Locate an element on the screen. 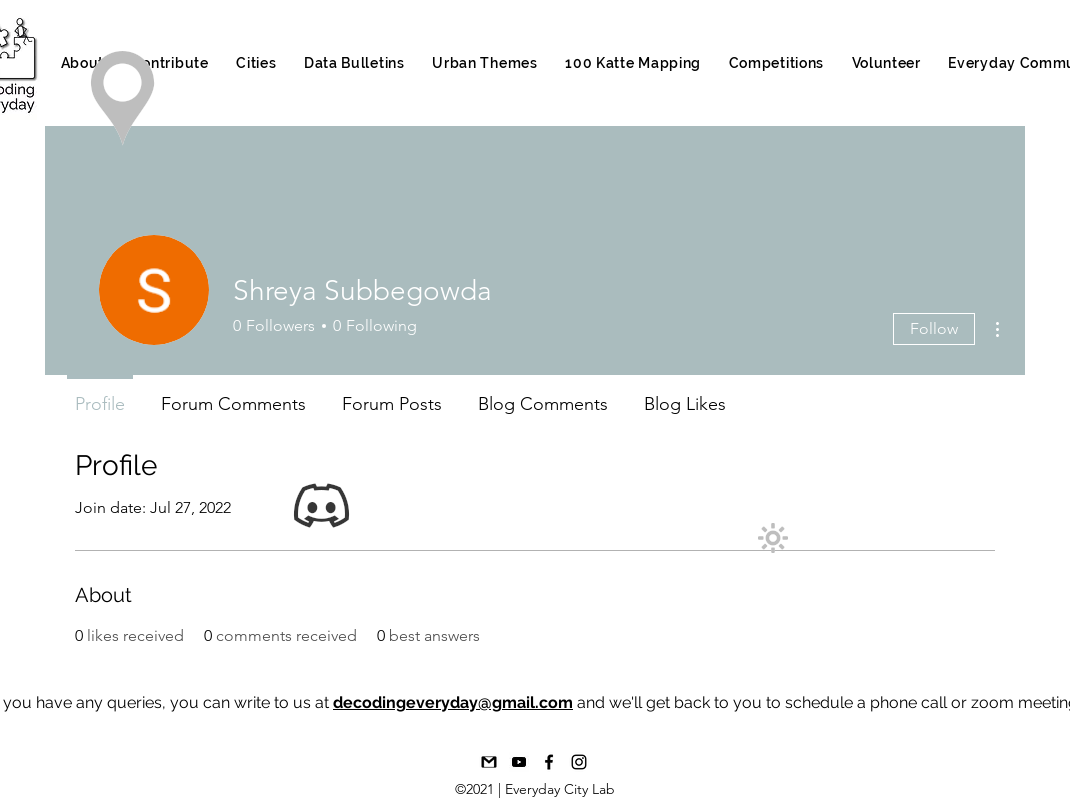 The image size is (1070, 802). mark or save a location on the map is located at coordinates (122, 101).